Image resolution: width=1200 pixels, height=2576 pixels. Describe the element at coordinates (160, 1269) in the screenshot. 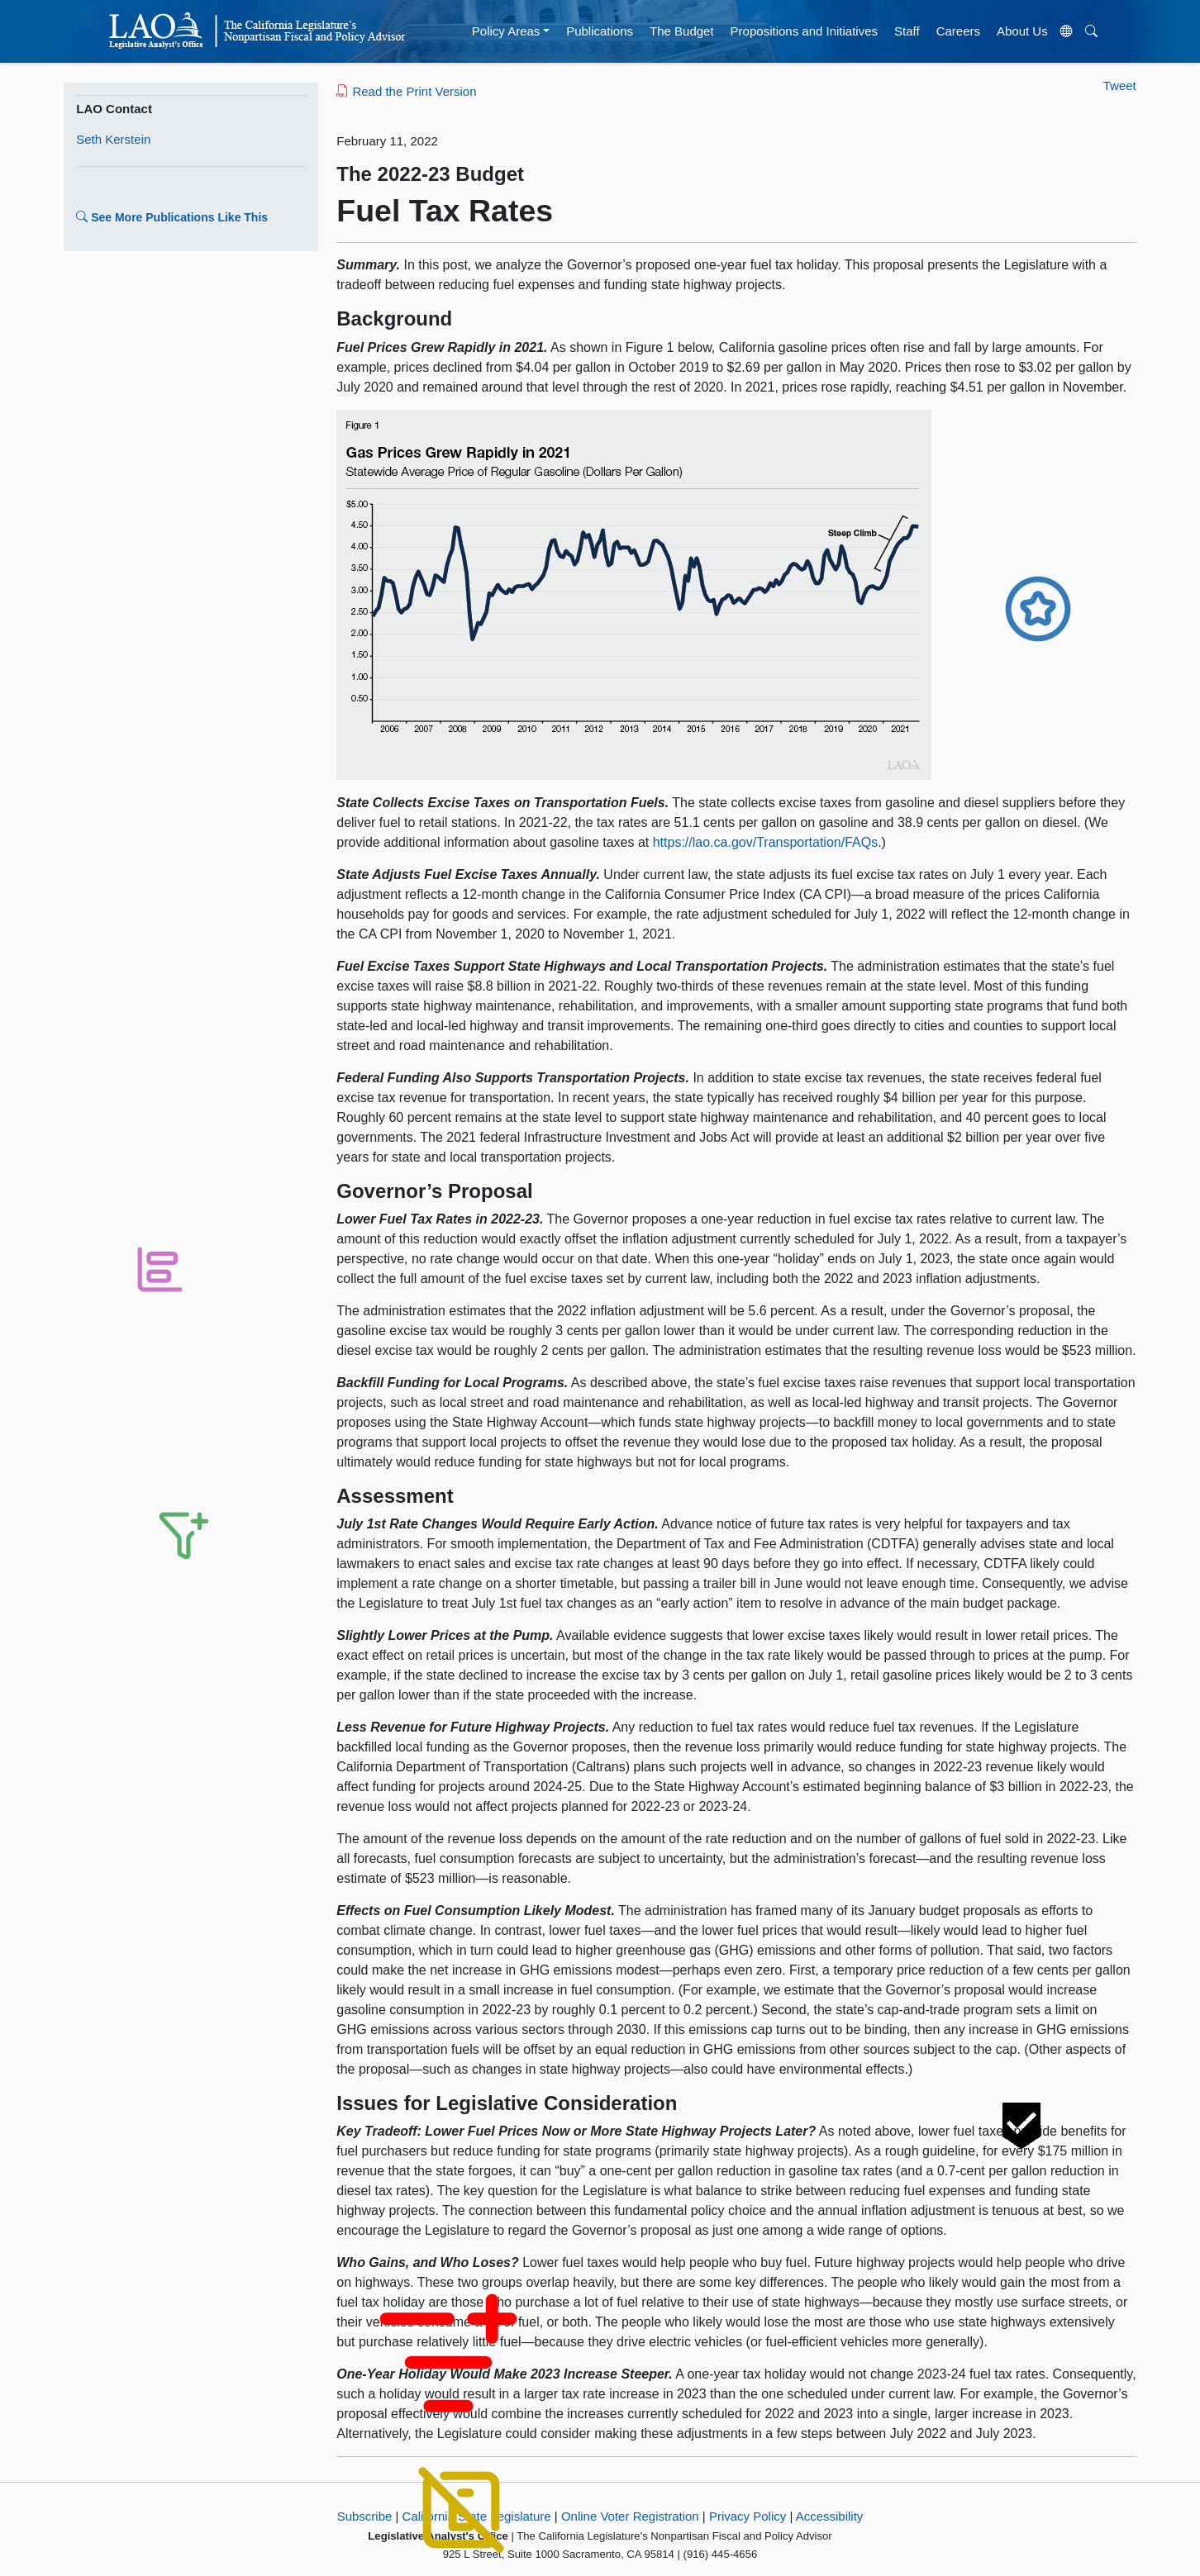

I see `view analytics or statistics` at that location.